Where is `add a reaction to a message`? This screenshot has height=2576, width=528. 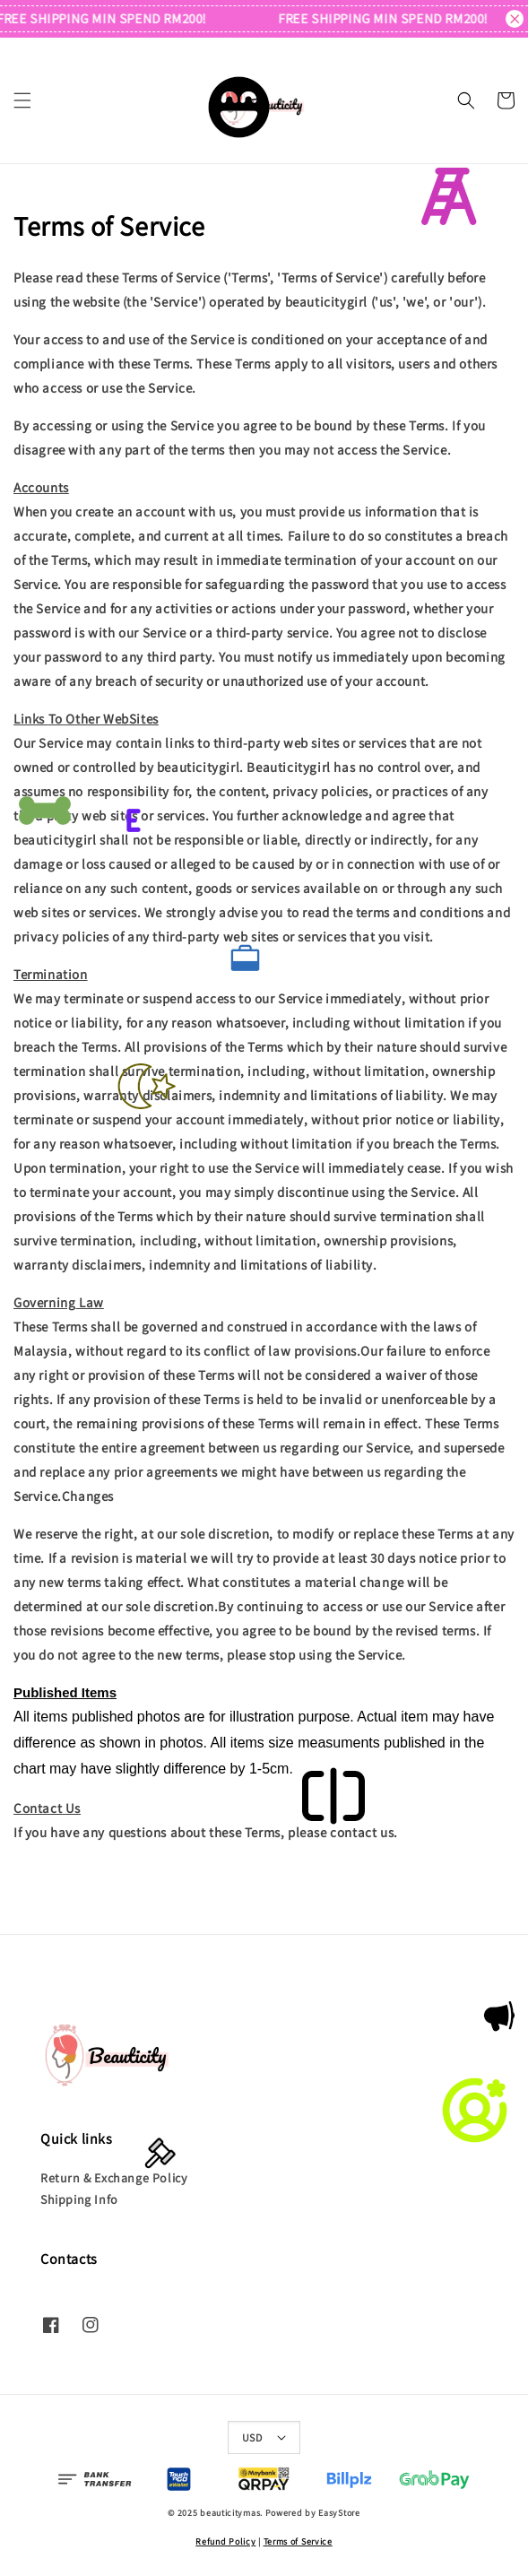
add a reaction to a message is located at coordinates (238, 107).